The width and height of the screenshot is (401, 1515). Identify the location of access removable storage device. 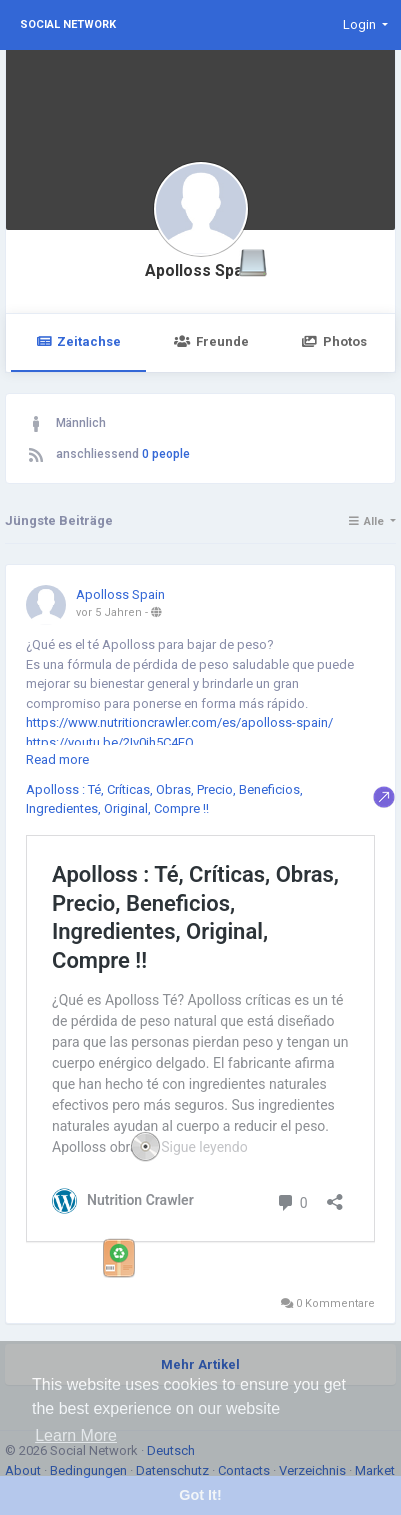
(253, 263).